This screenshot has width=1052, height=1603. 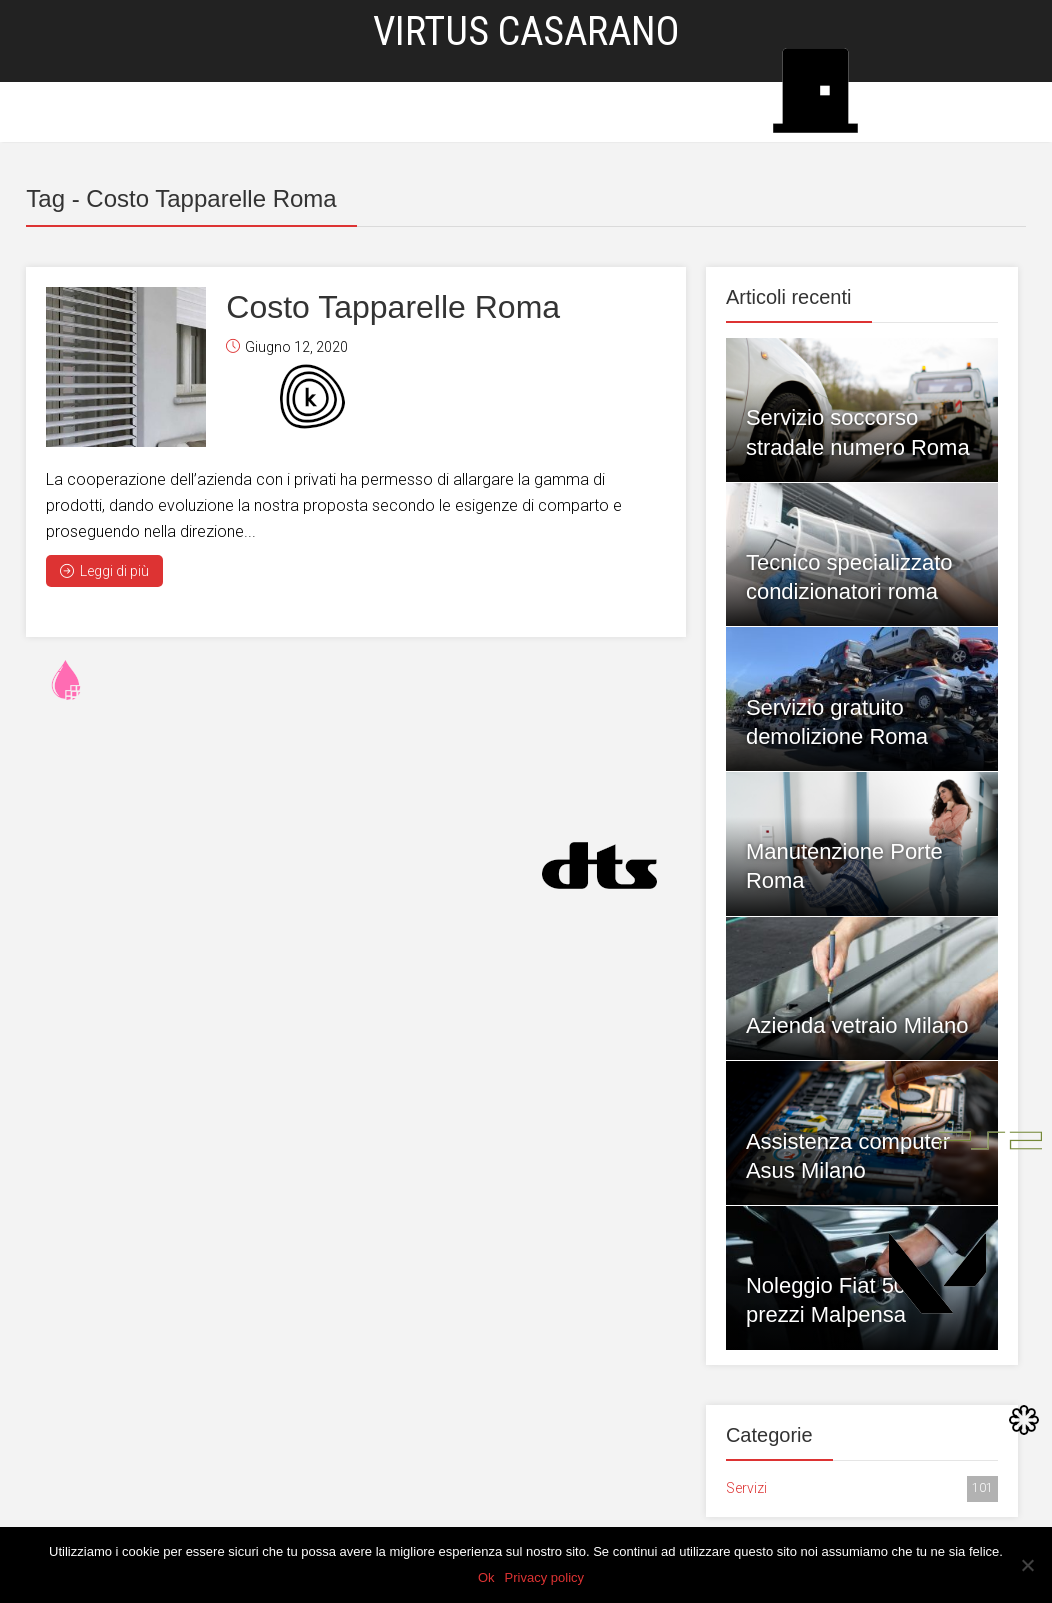 What do you see at coordinates (990, 1140) in the screenshot?
I see `playstation 2 brand logo` at bounding box center [990, 1140].